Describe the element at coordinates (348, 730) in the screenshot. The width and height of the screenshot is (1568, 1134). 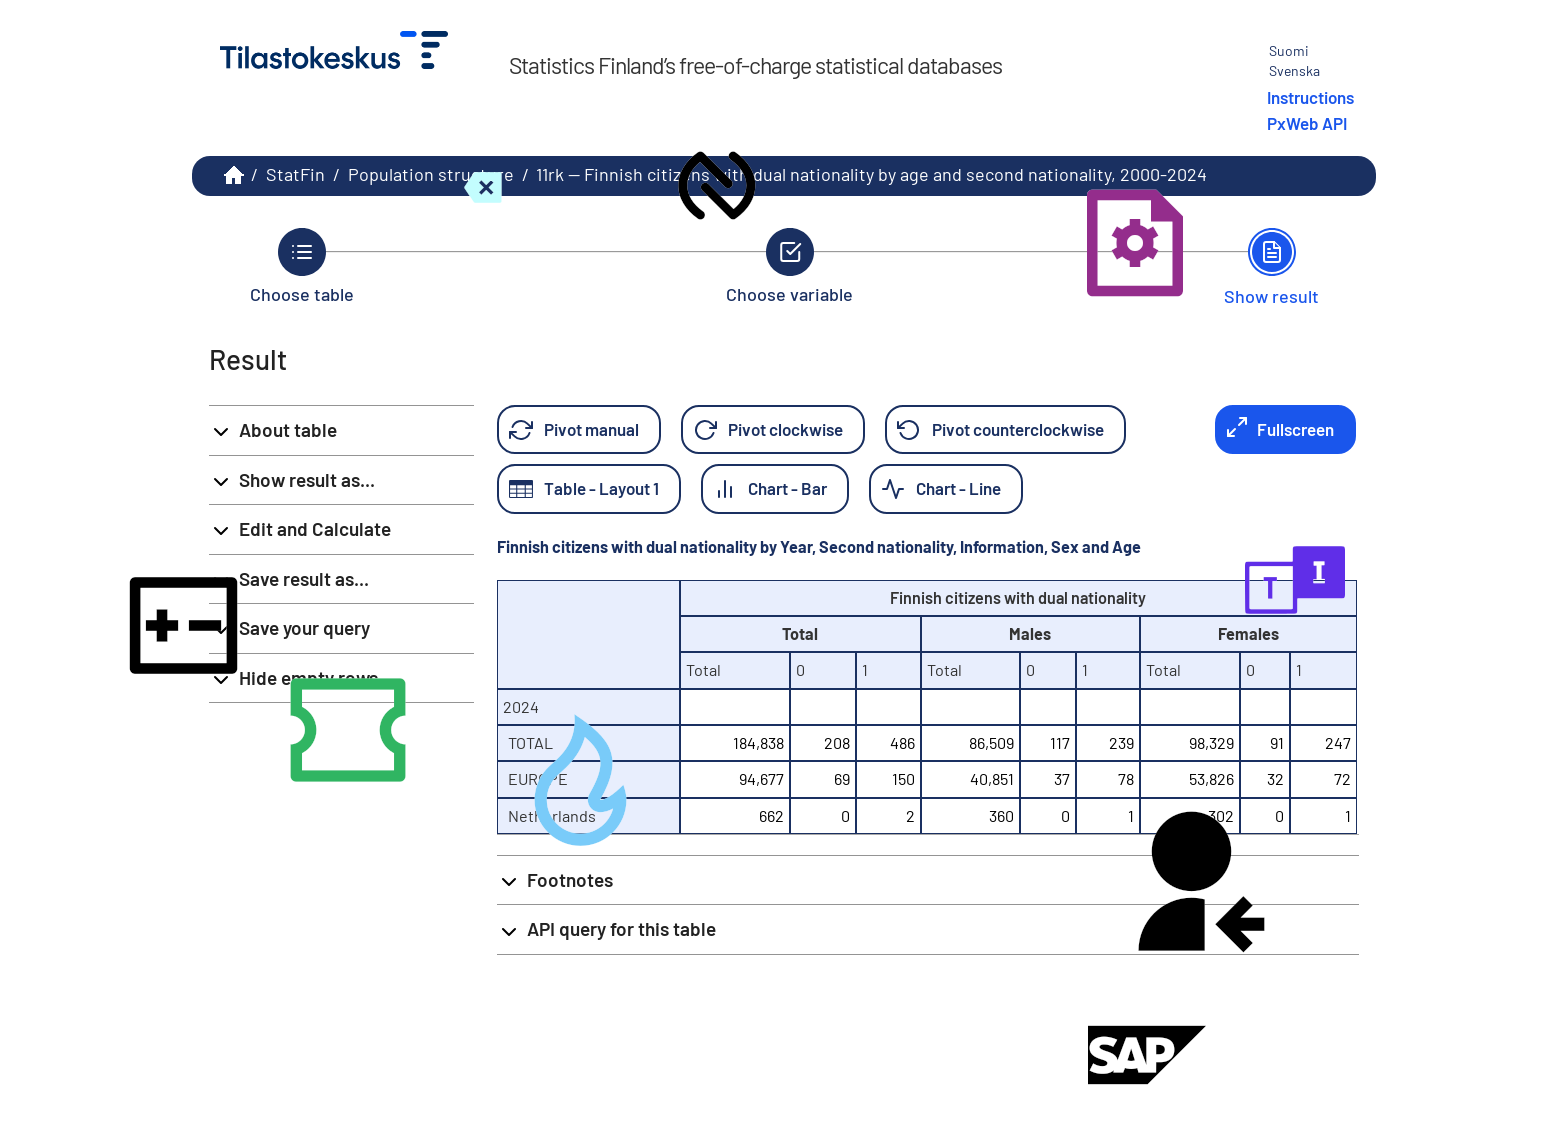
I see `view your tickets or passes` at that location.